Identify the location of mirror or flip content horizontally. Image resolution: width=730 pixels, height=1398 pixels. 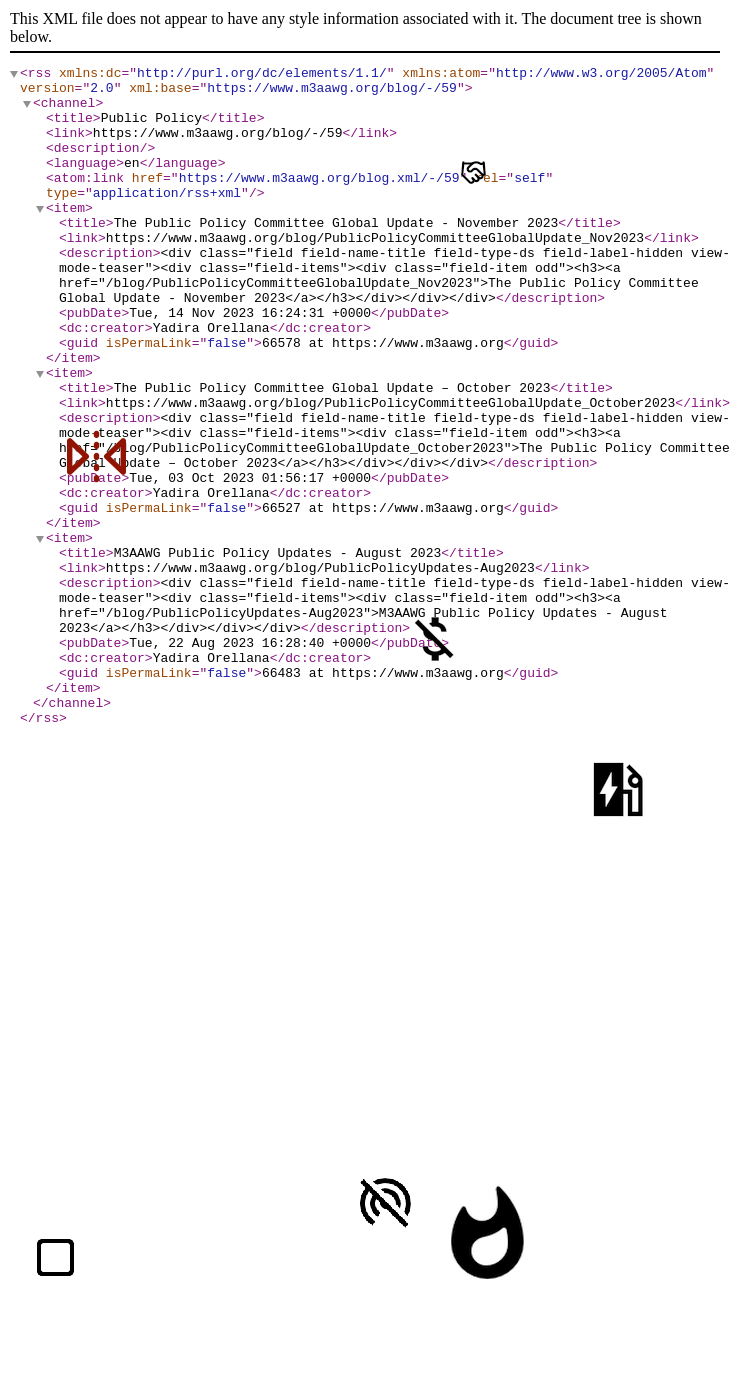
(96, 456).